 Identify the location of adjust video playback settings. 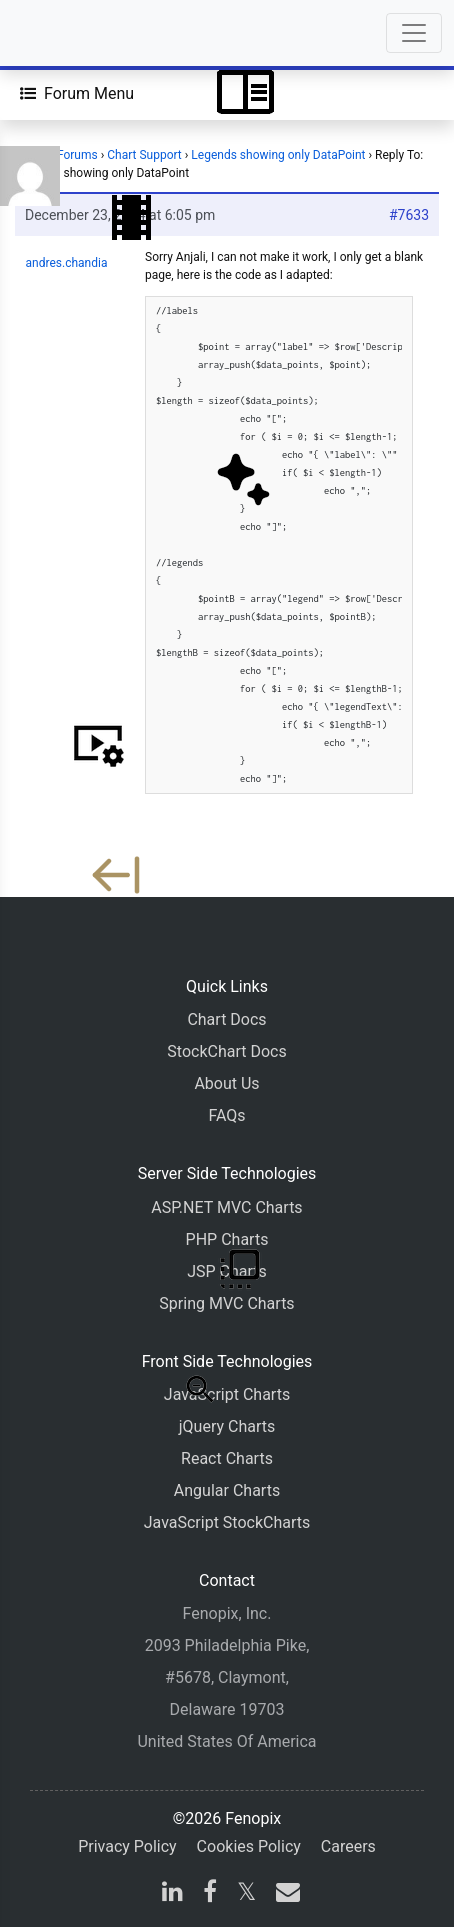
(98, 743).